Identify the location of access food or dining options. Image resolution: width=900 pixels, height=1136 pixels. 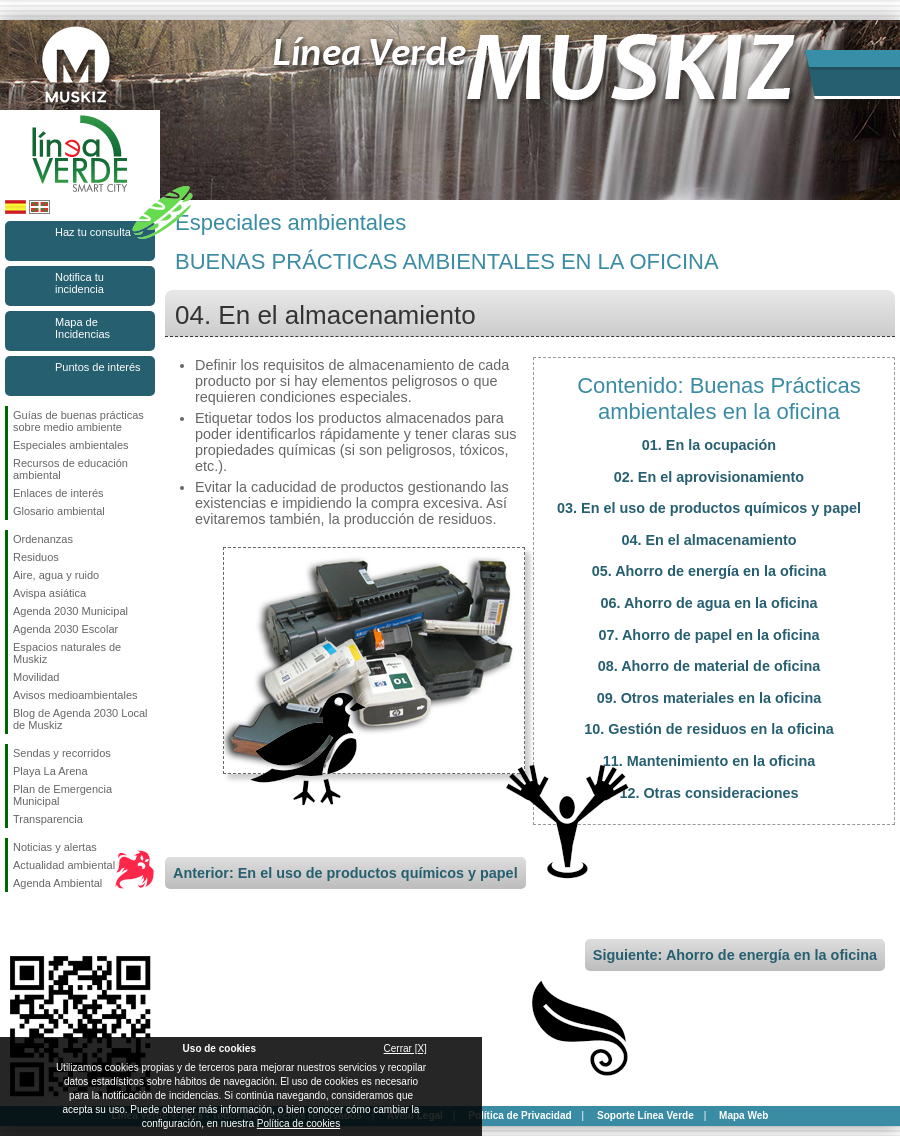
(162, 212).